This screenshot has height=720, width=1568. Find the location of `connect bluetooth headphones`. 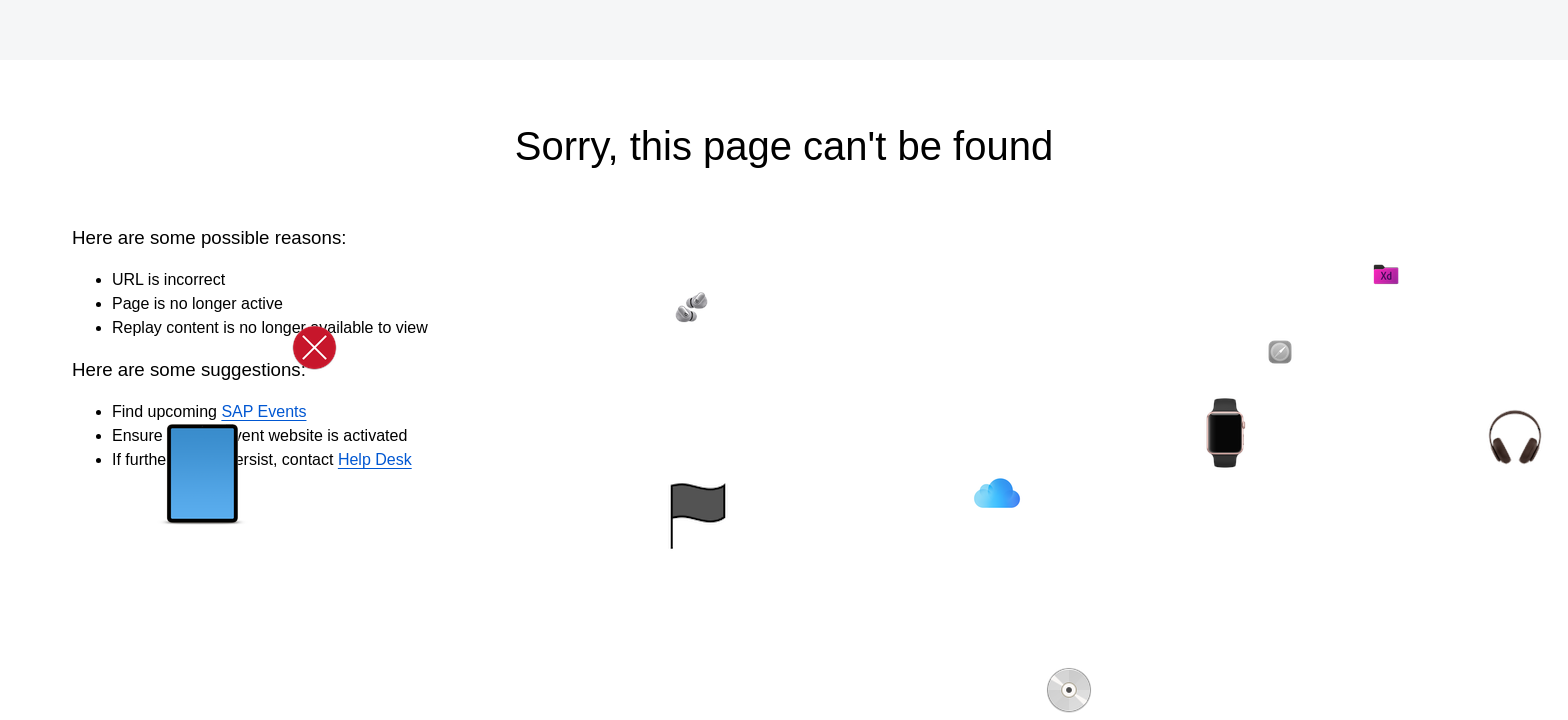

connect bluetooth headphones is located at coordinates (1515, 438).